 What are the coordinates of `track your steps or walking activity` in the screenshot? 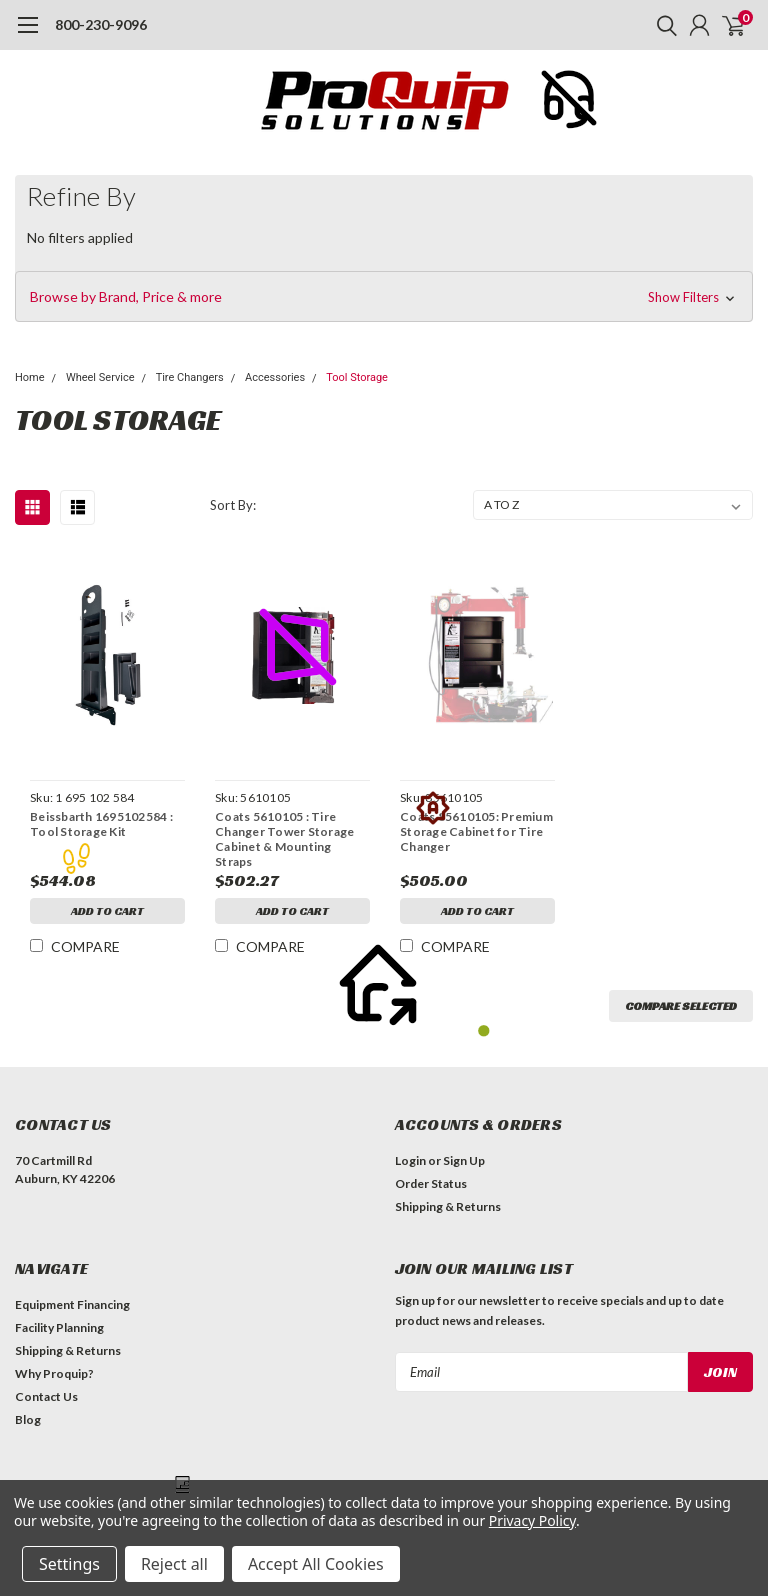 It's located at (76, 858).